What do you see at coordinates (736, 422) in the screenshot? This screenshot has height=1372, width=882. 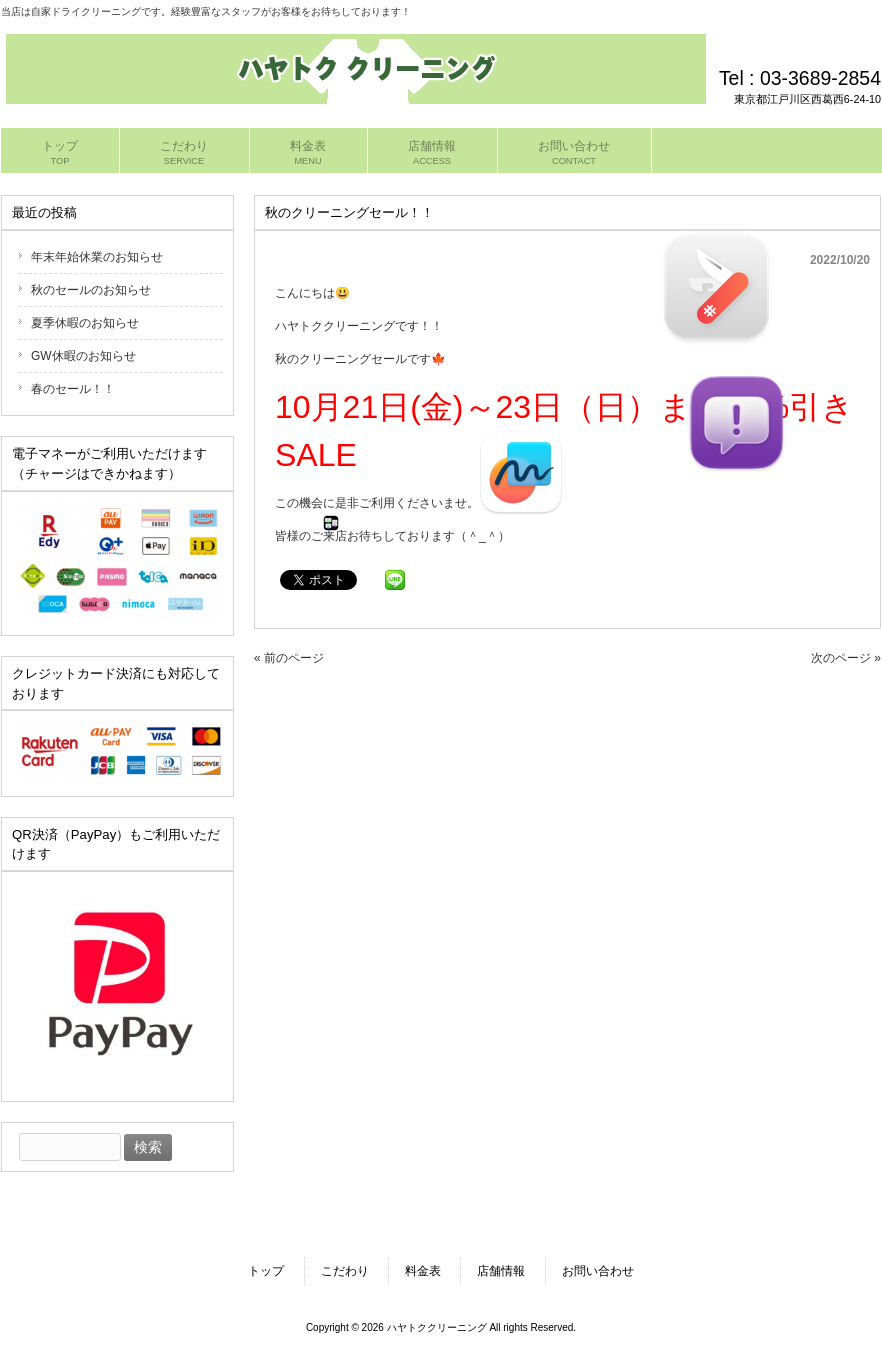 I see `open Feedback Assistant to submit bug reports to Apple` at bounding box center [736, 422].